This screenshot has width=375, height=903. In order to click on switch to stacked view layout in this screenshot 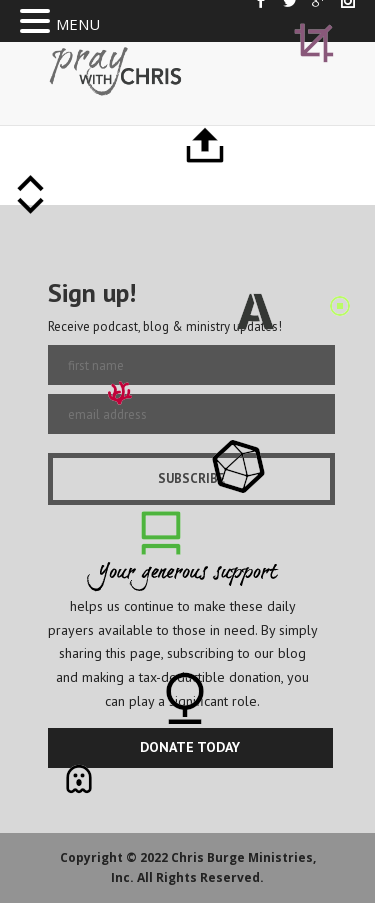, I will do `click(161, 533)`.